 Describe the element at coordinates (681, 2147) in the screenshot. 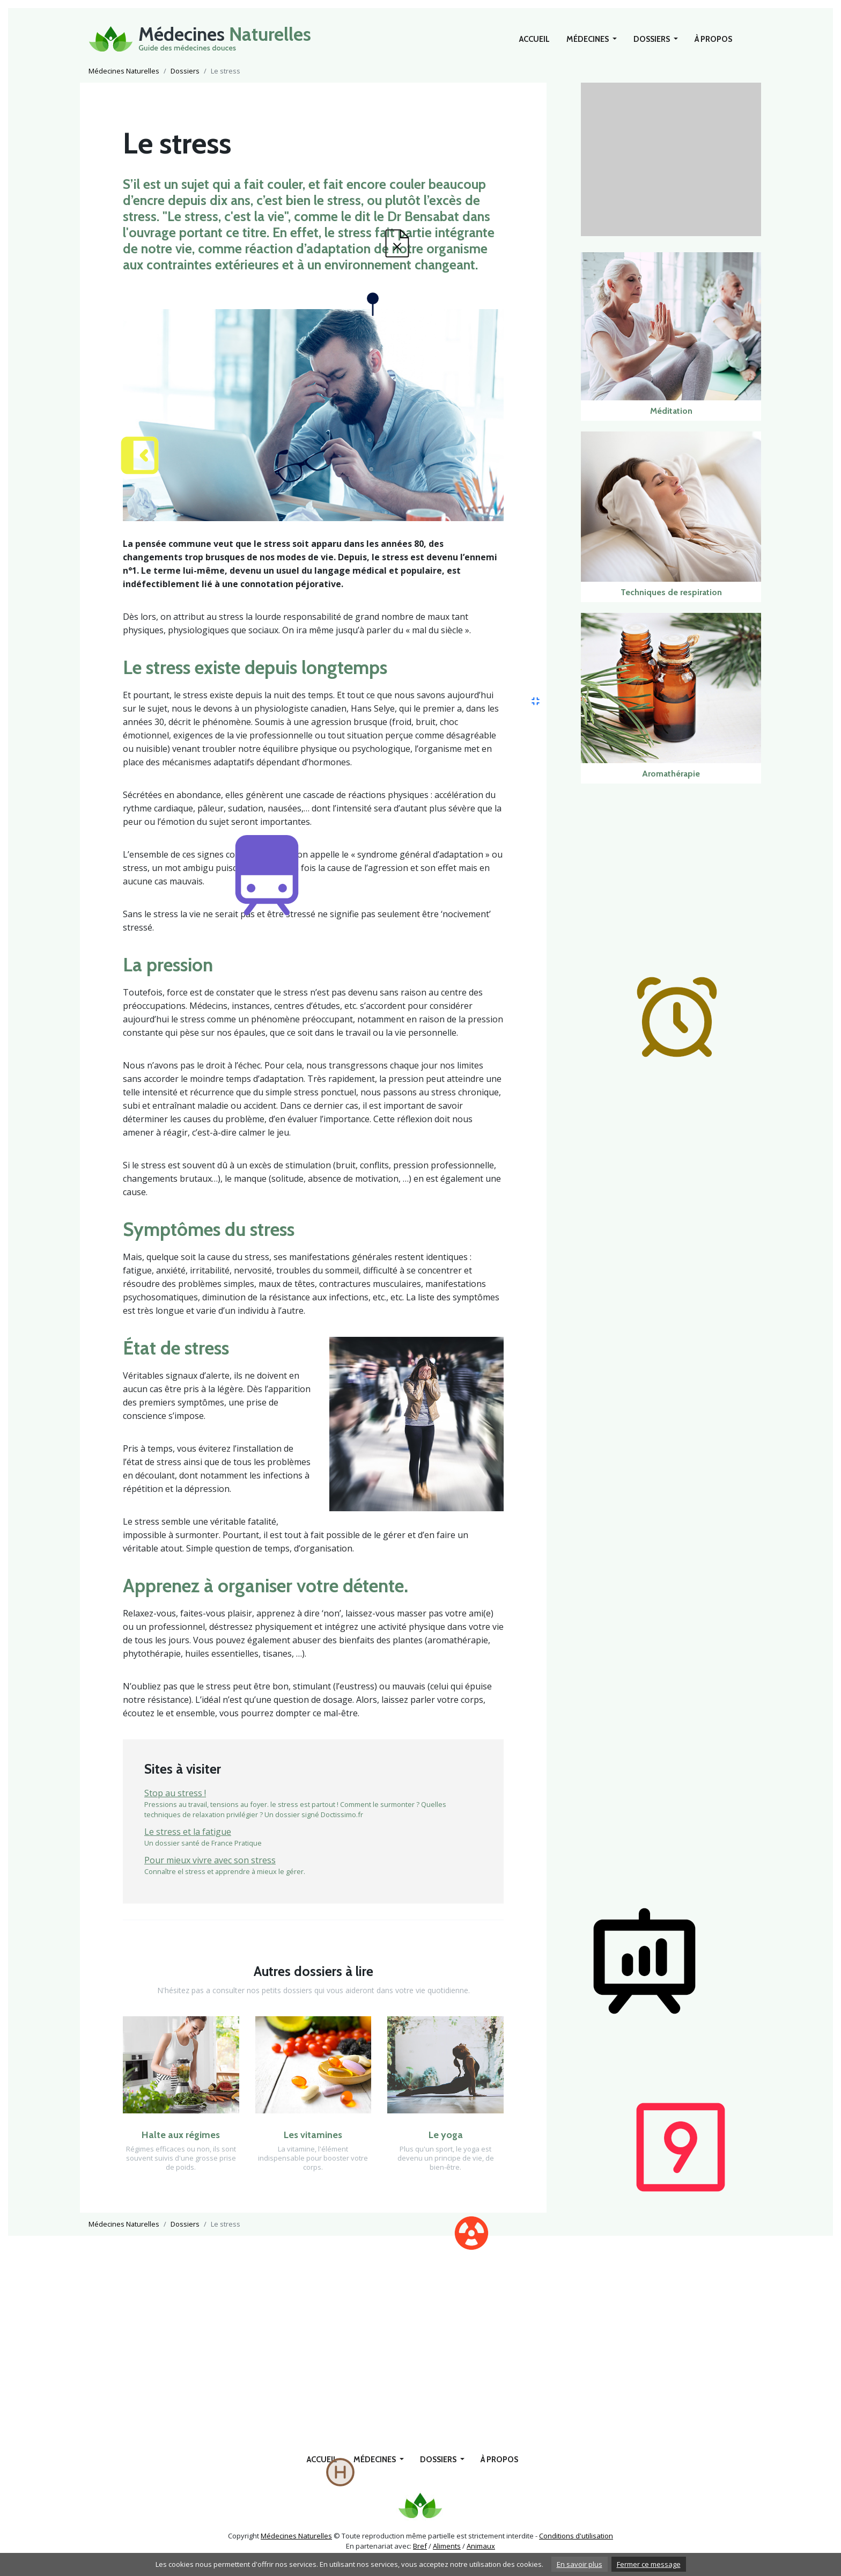

I see `select number nine` at that location.